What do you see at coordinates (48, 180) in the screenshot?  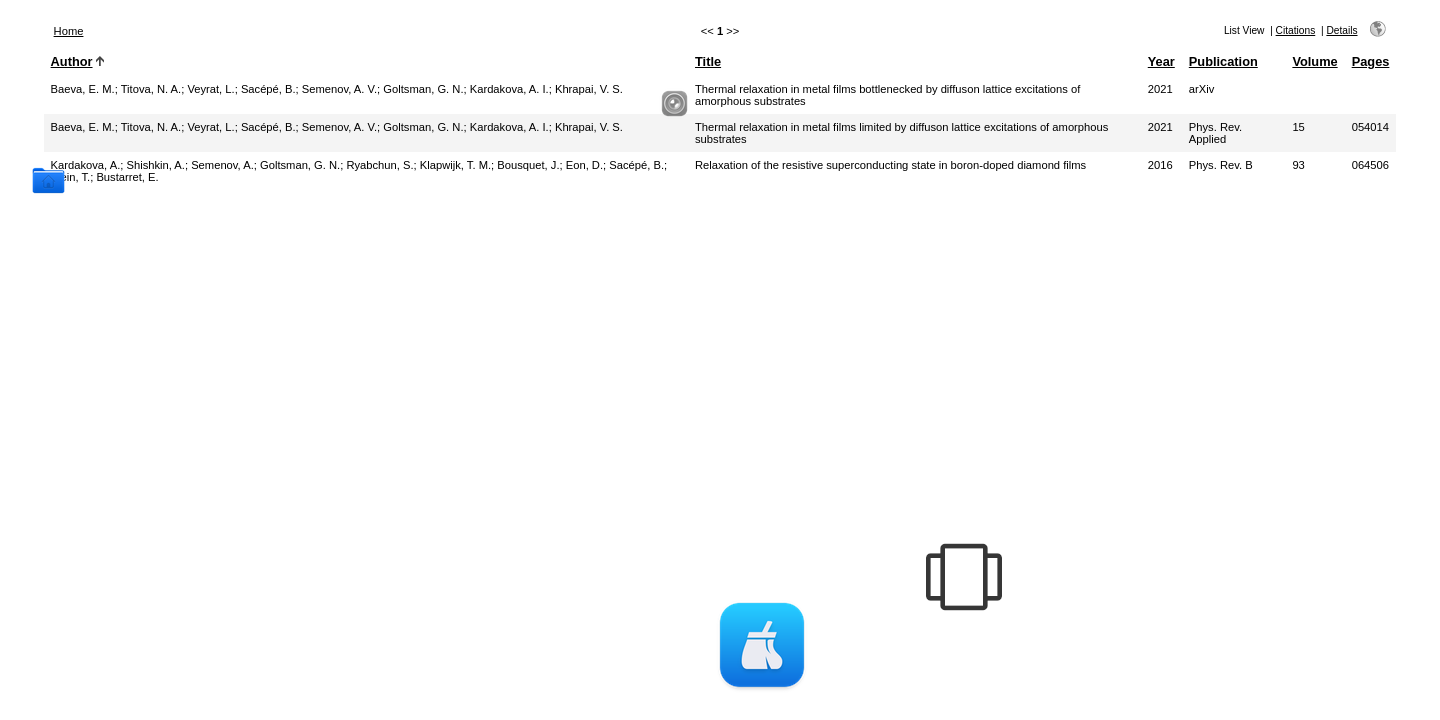 I see `open your home folder` at bounding box center [48, 180].